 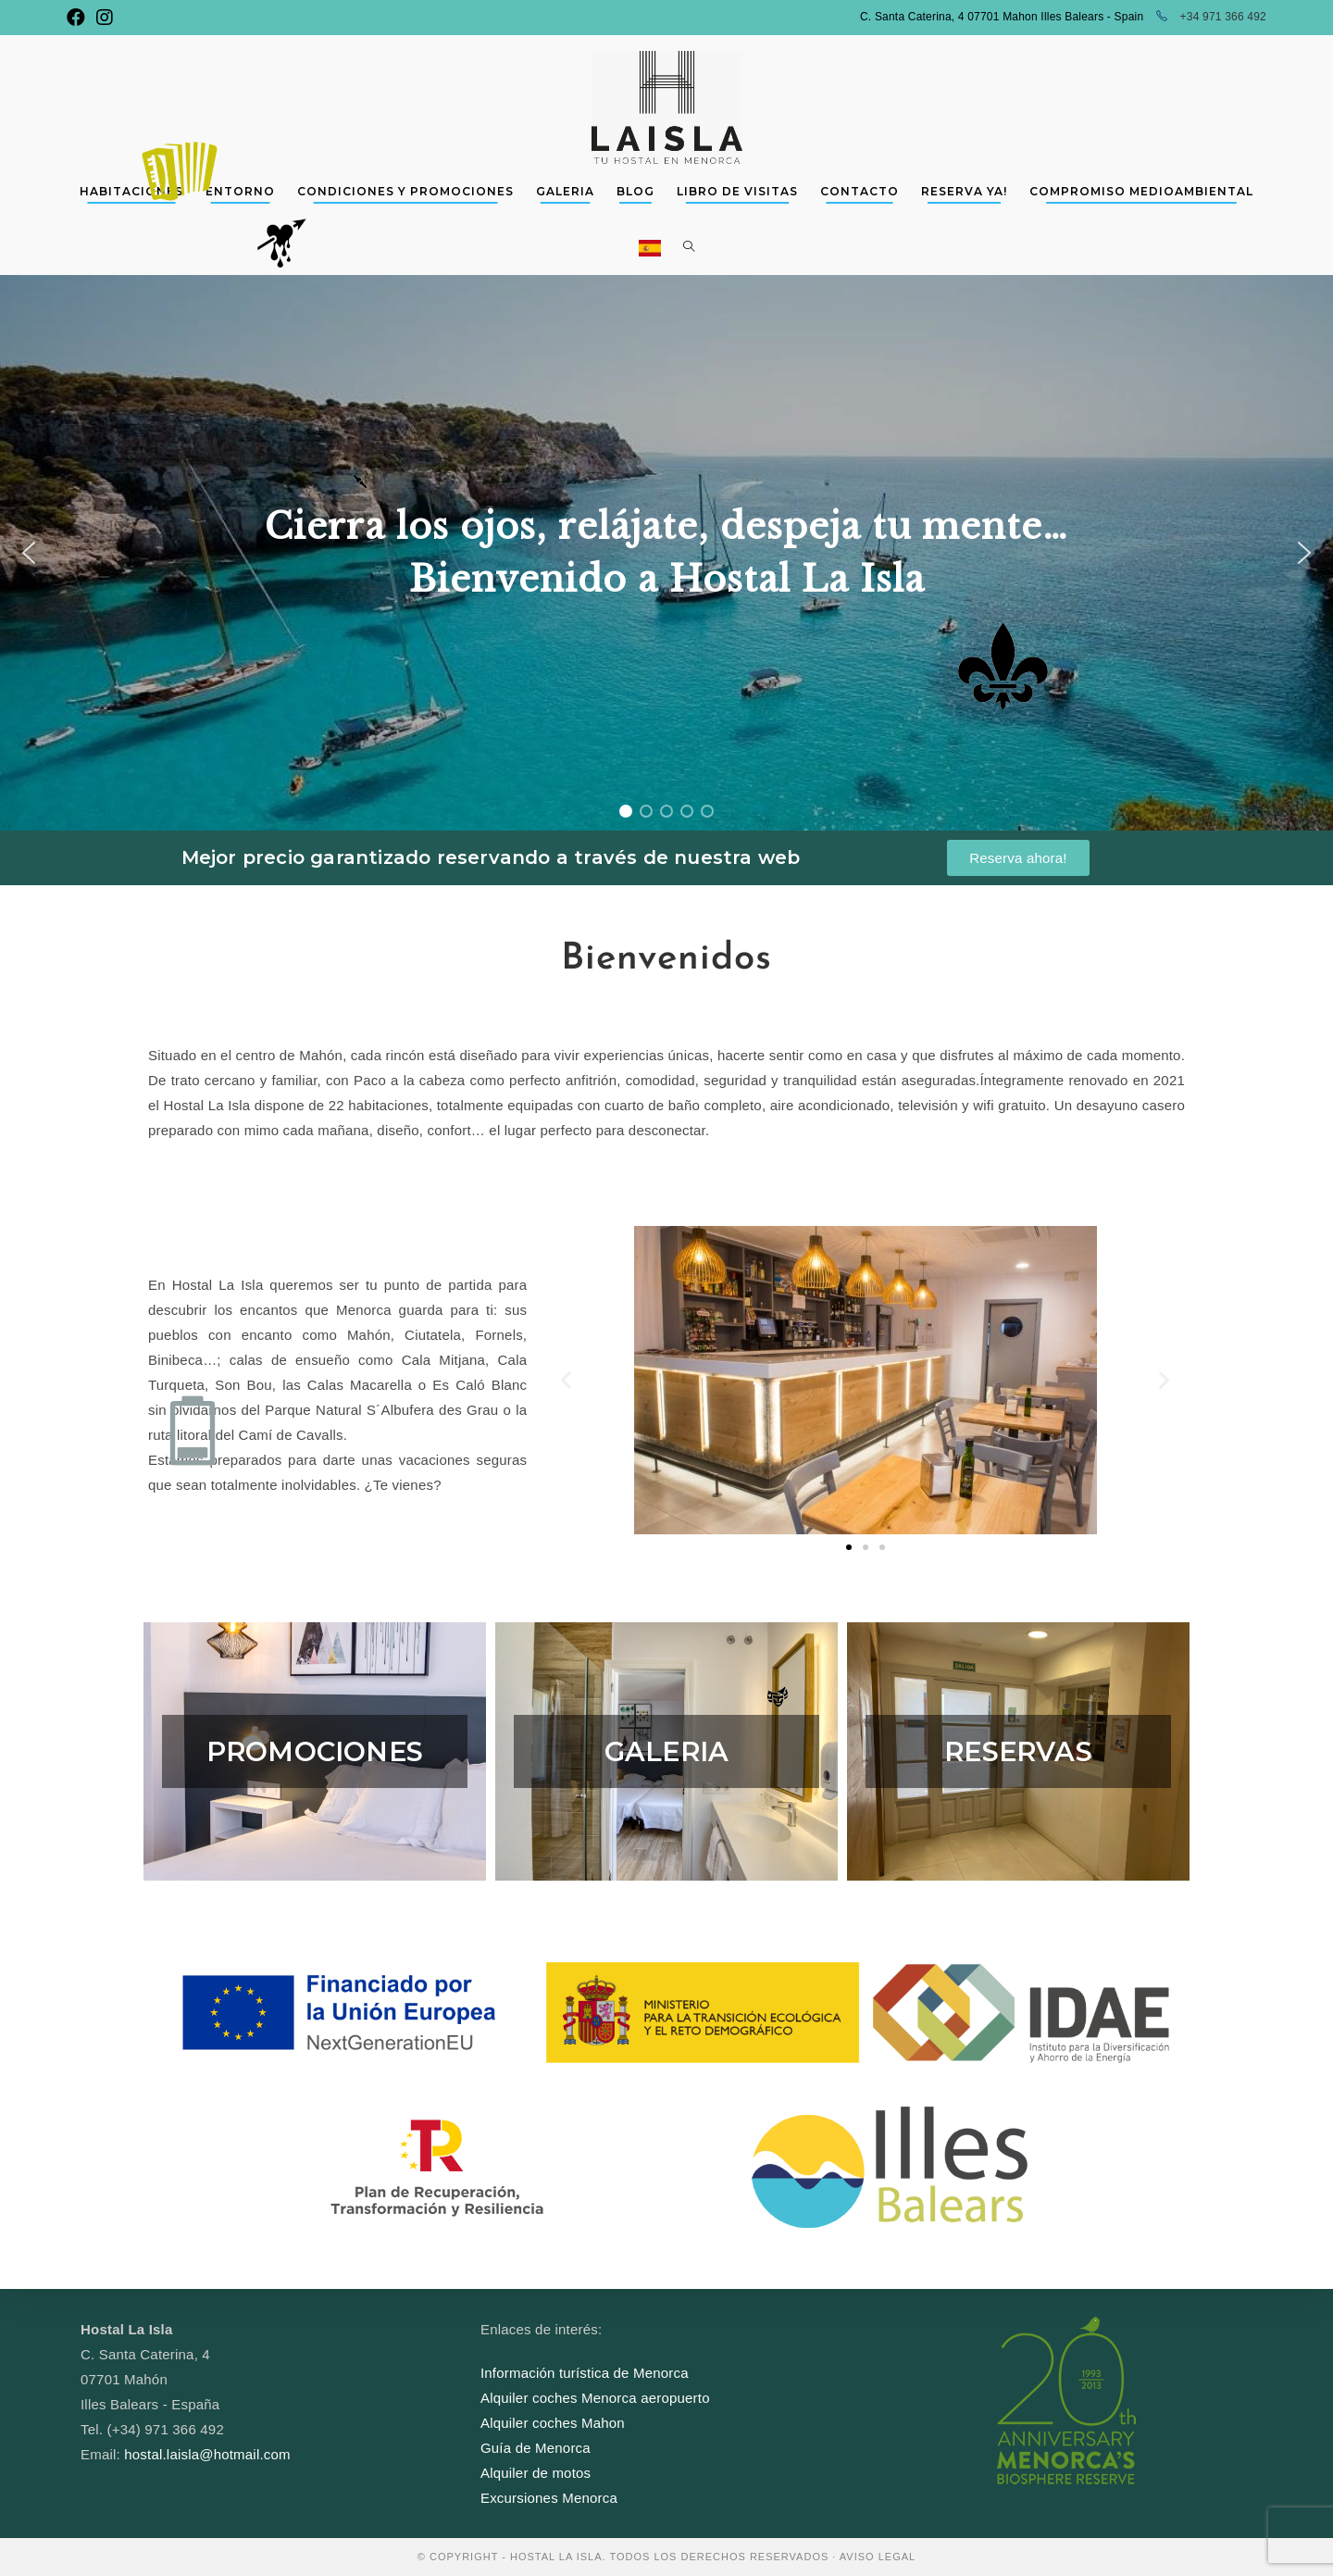 I want to click on select accordion instrument, so click(x=180, y=169).